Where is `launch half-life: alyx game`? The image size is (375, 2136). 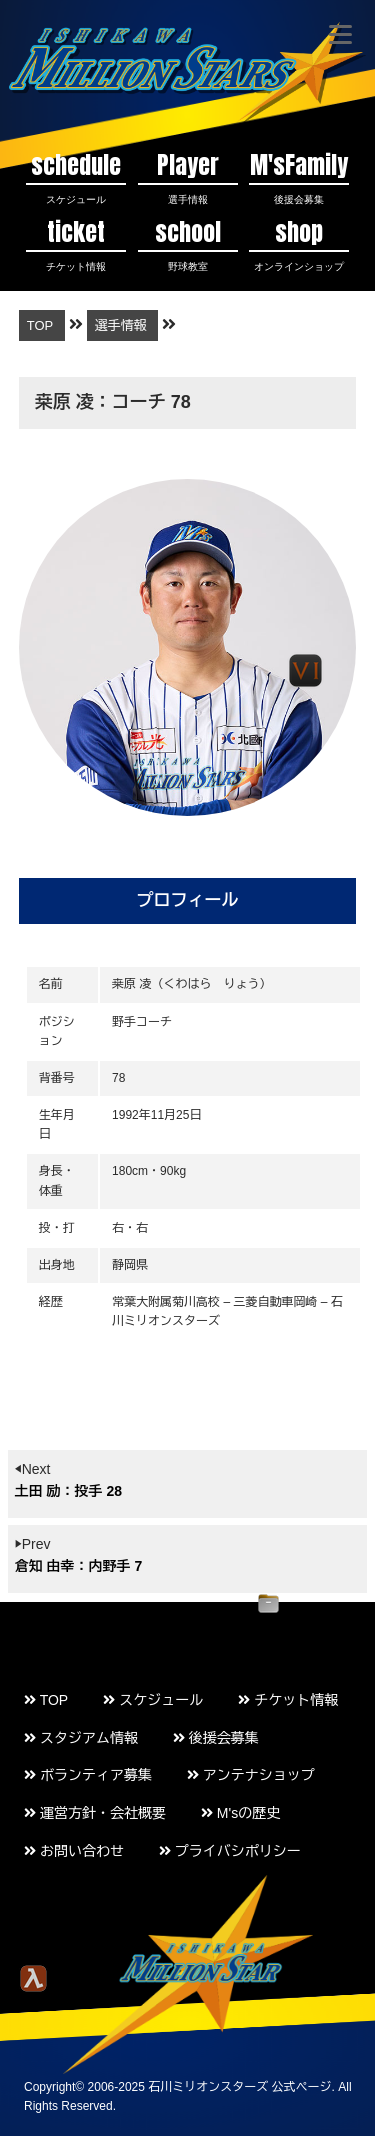
launch half-life: alyx game is located at coordinates (33, 1978).